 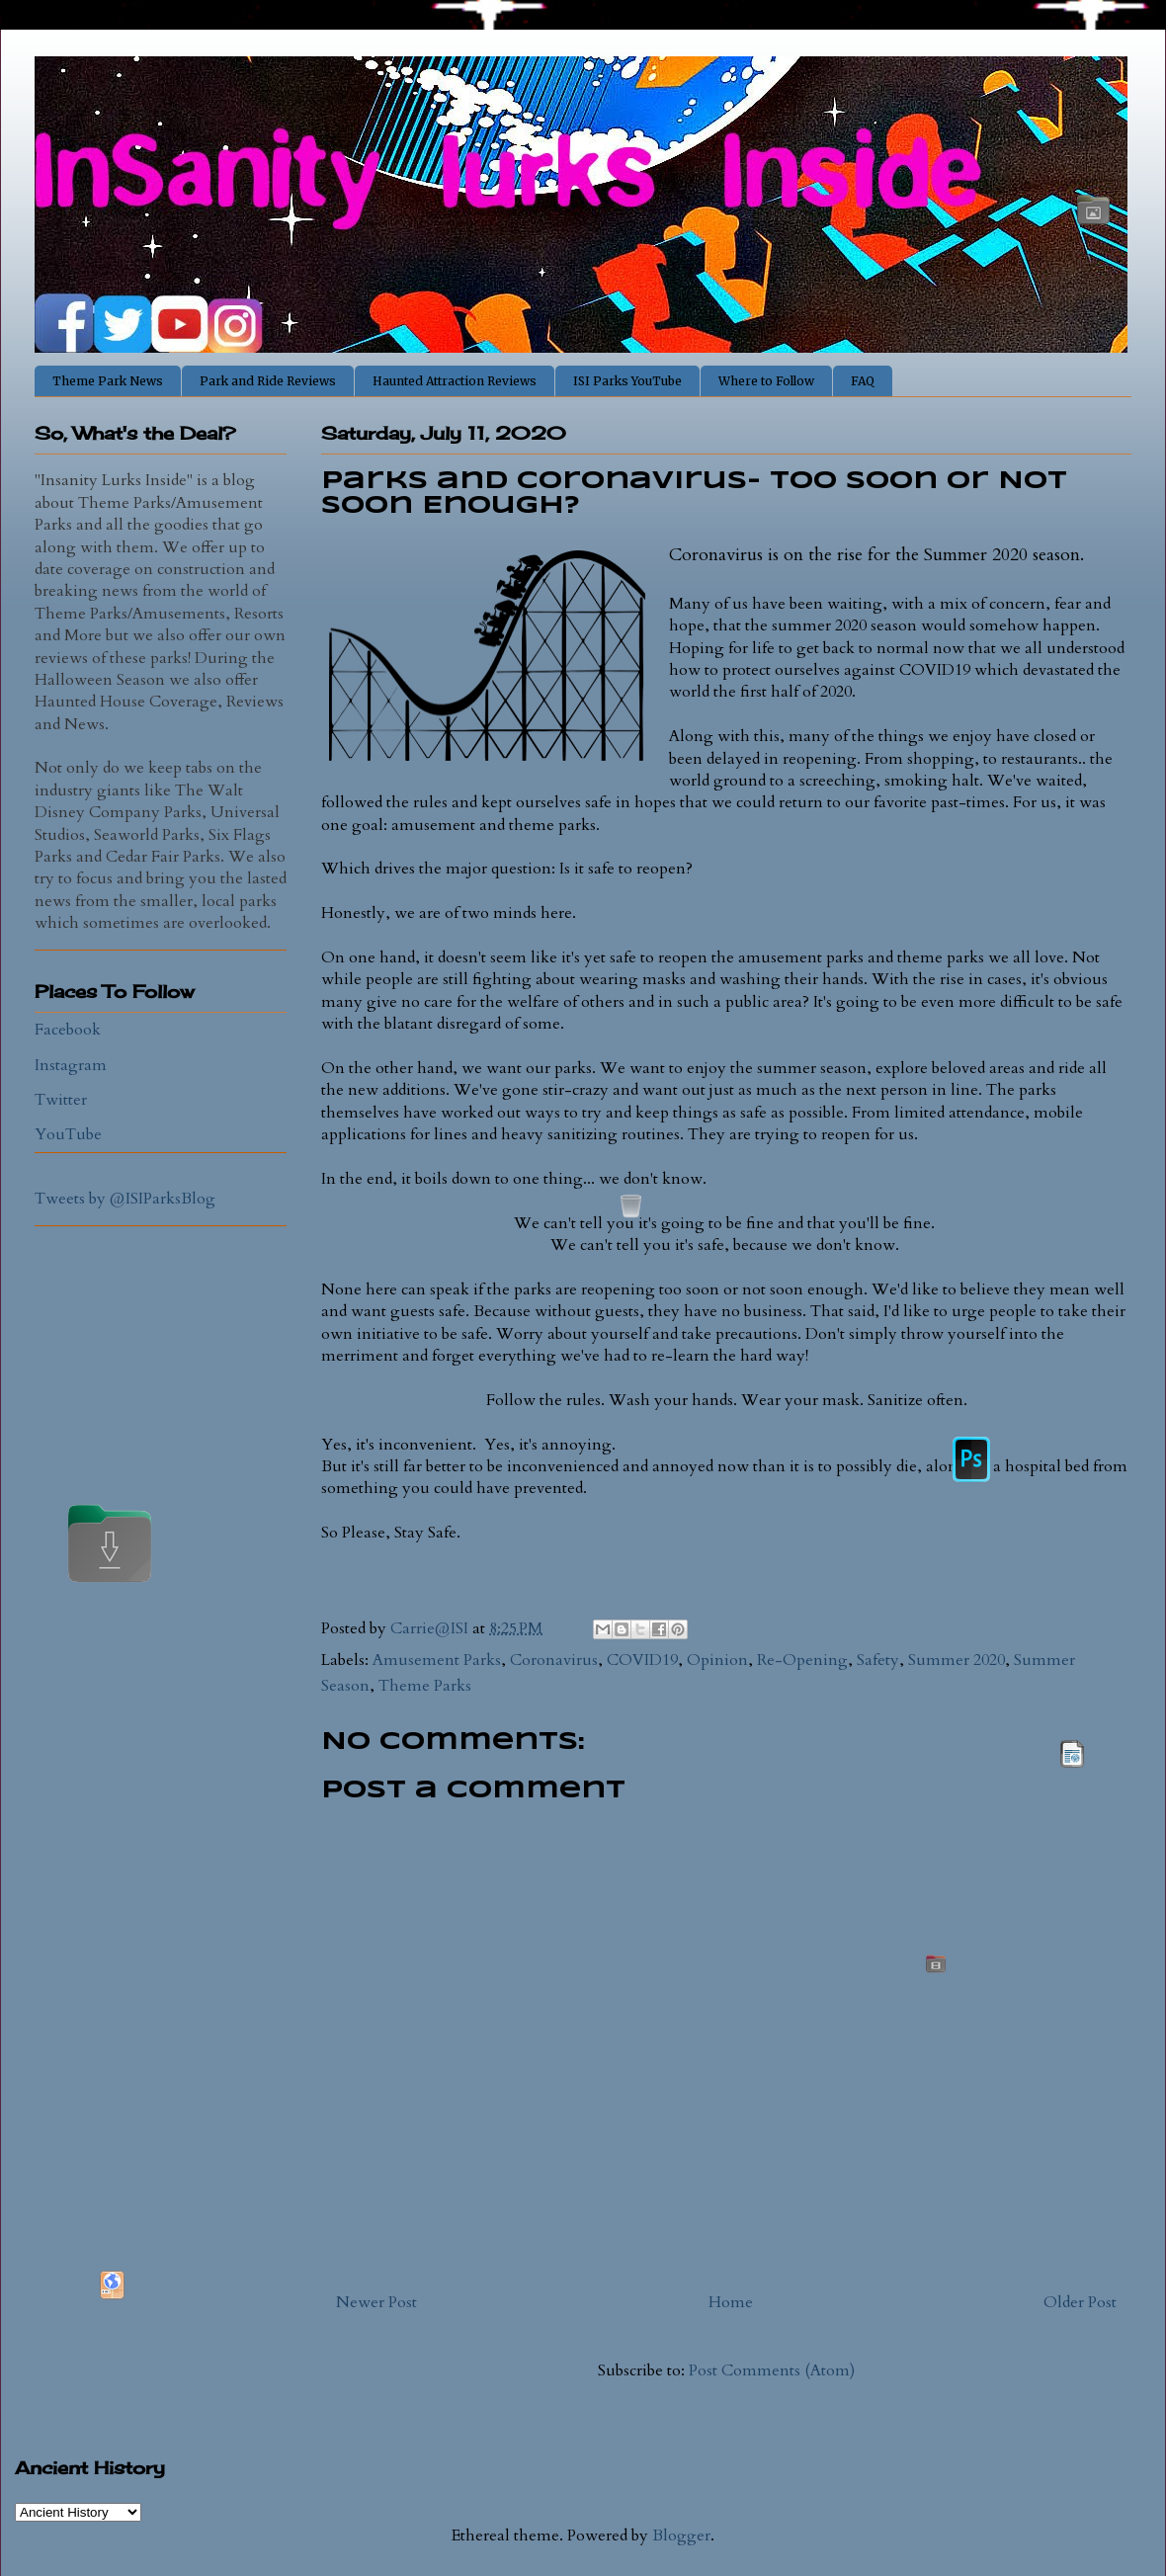 I want to click on adobe photoshop file type indicator, so click(x=971, y=1459).